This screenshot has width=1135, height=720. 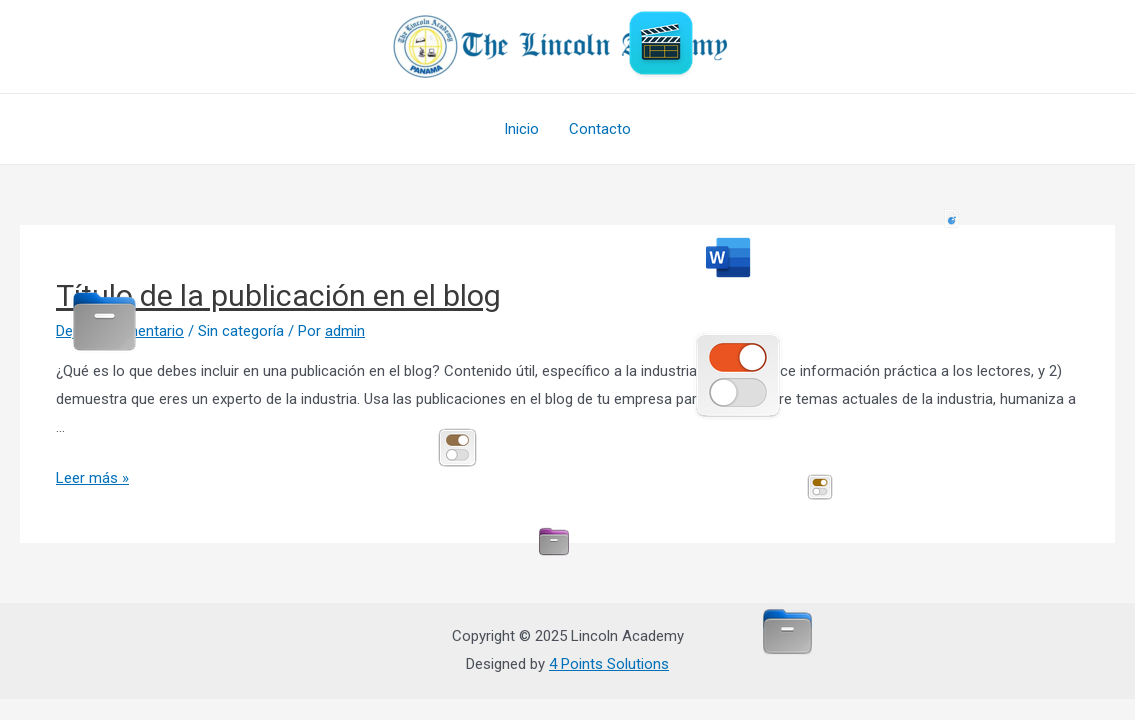 I want to click on open gnome tweaks to customize desktop settings, so click(x=738, y=375).